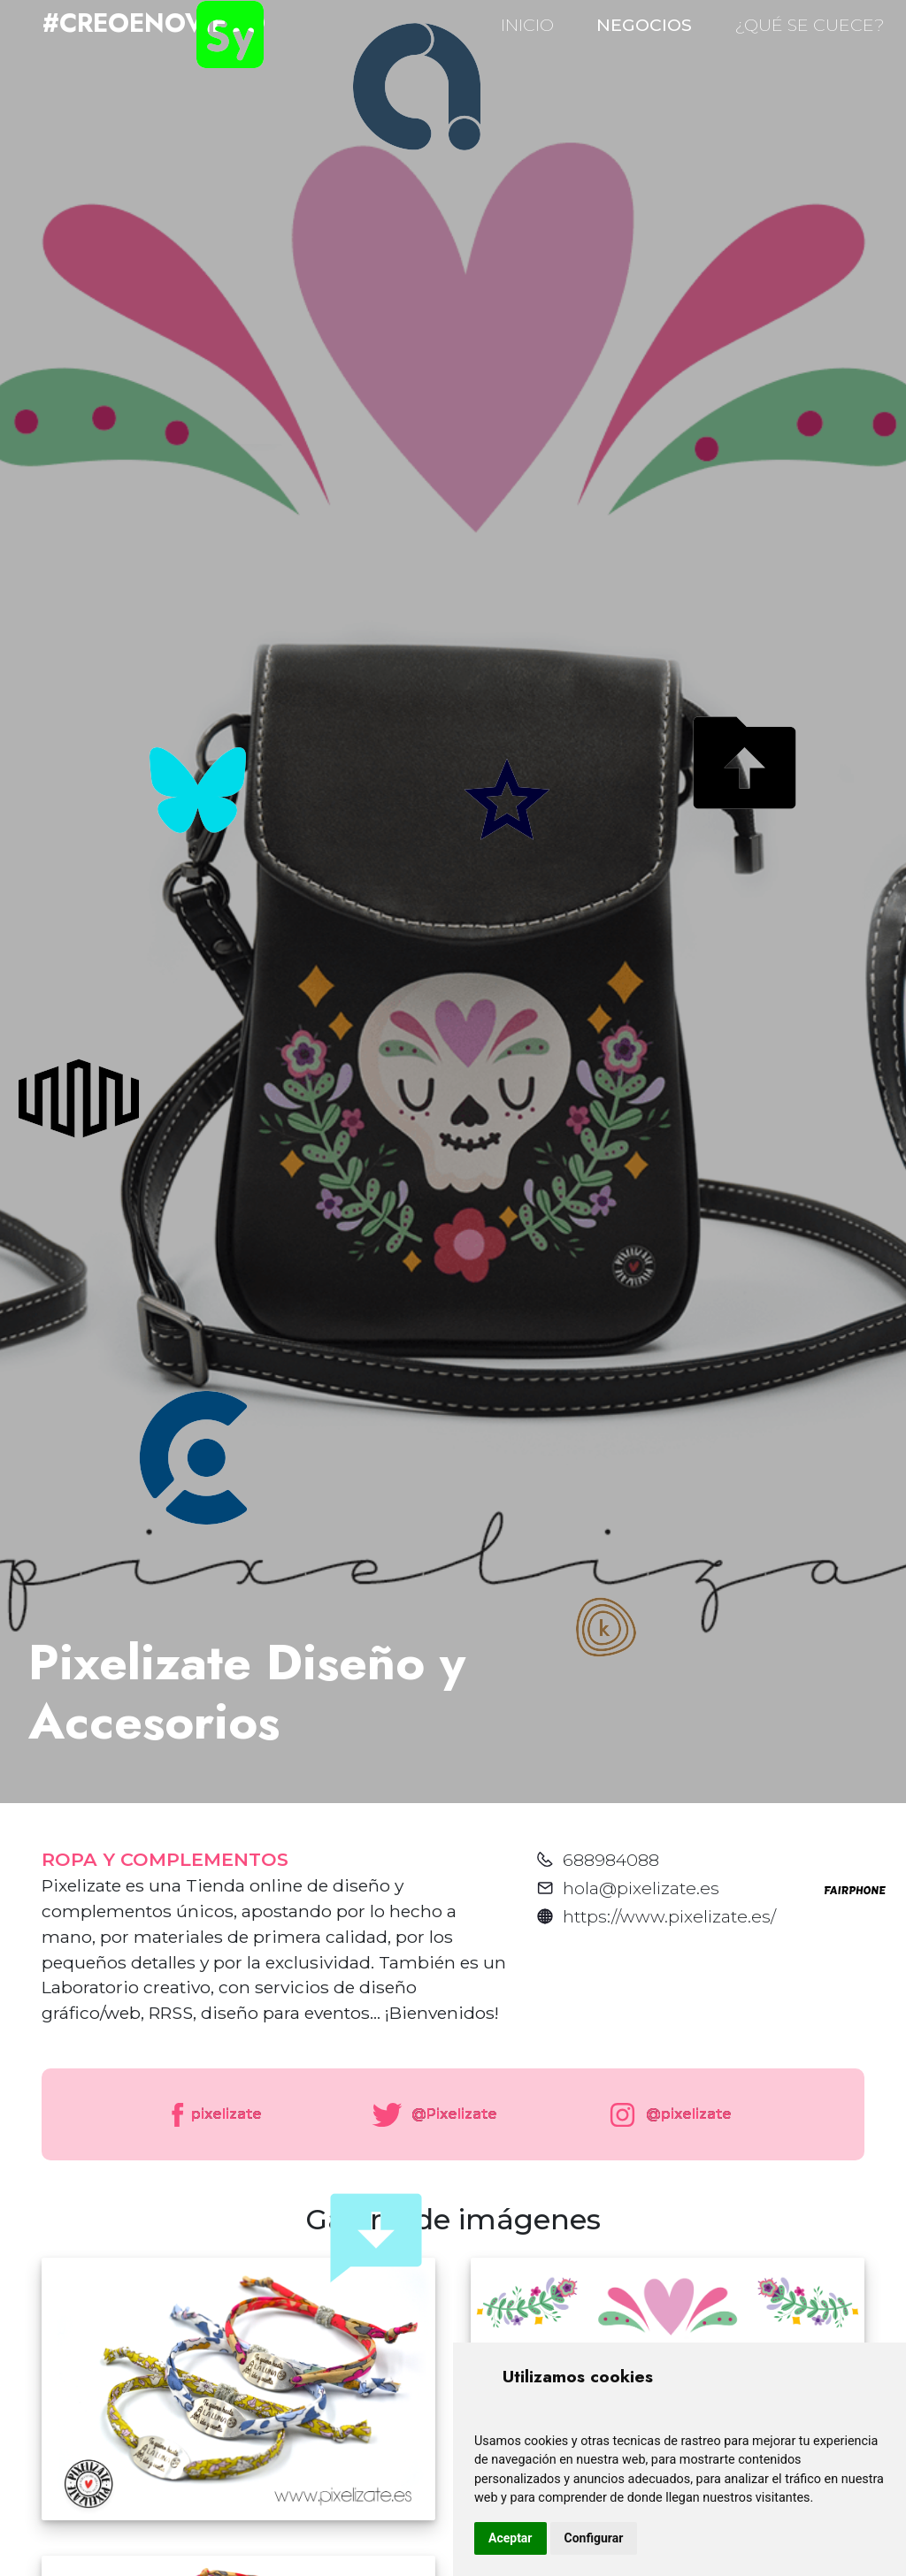  I want to click on add item to favorites, so click(507, 801).